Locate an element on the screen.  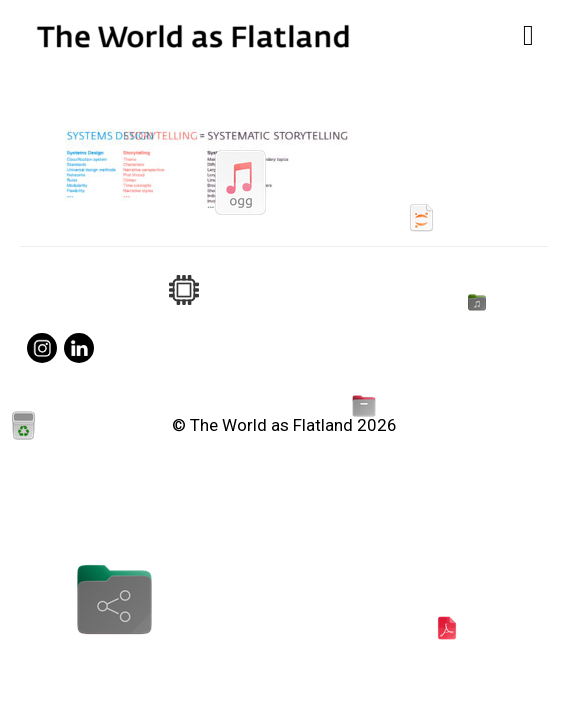
open the trash or recycle bin is located at coordinates (23, 425).